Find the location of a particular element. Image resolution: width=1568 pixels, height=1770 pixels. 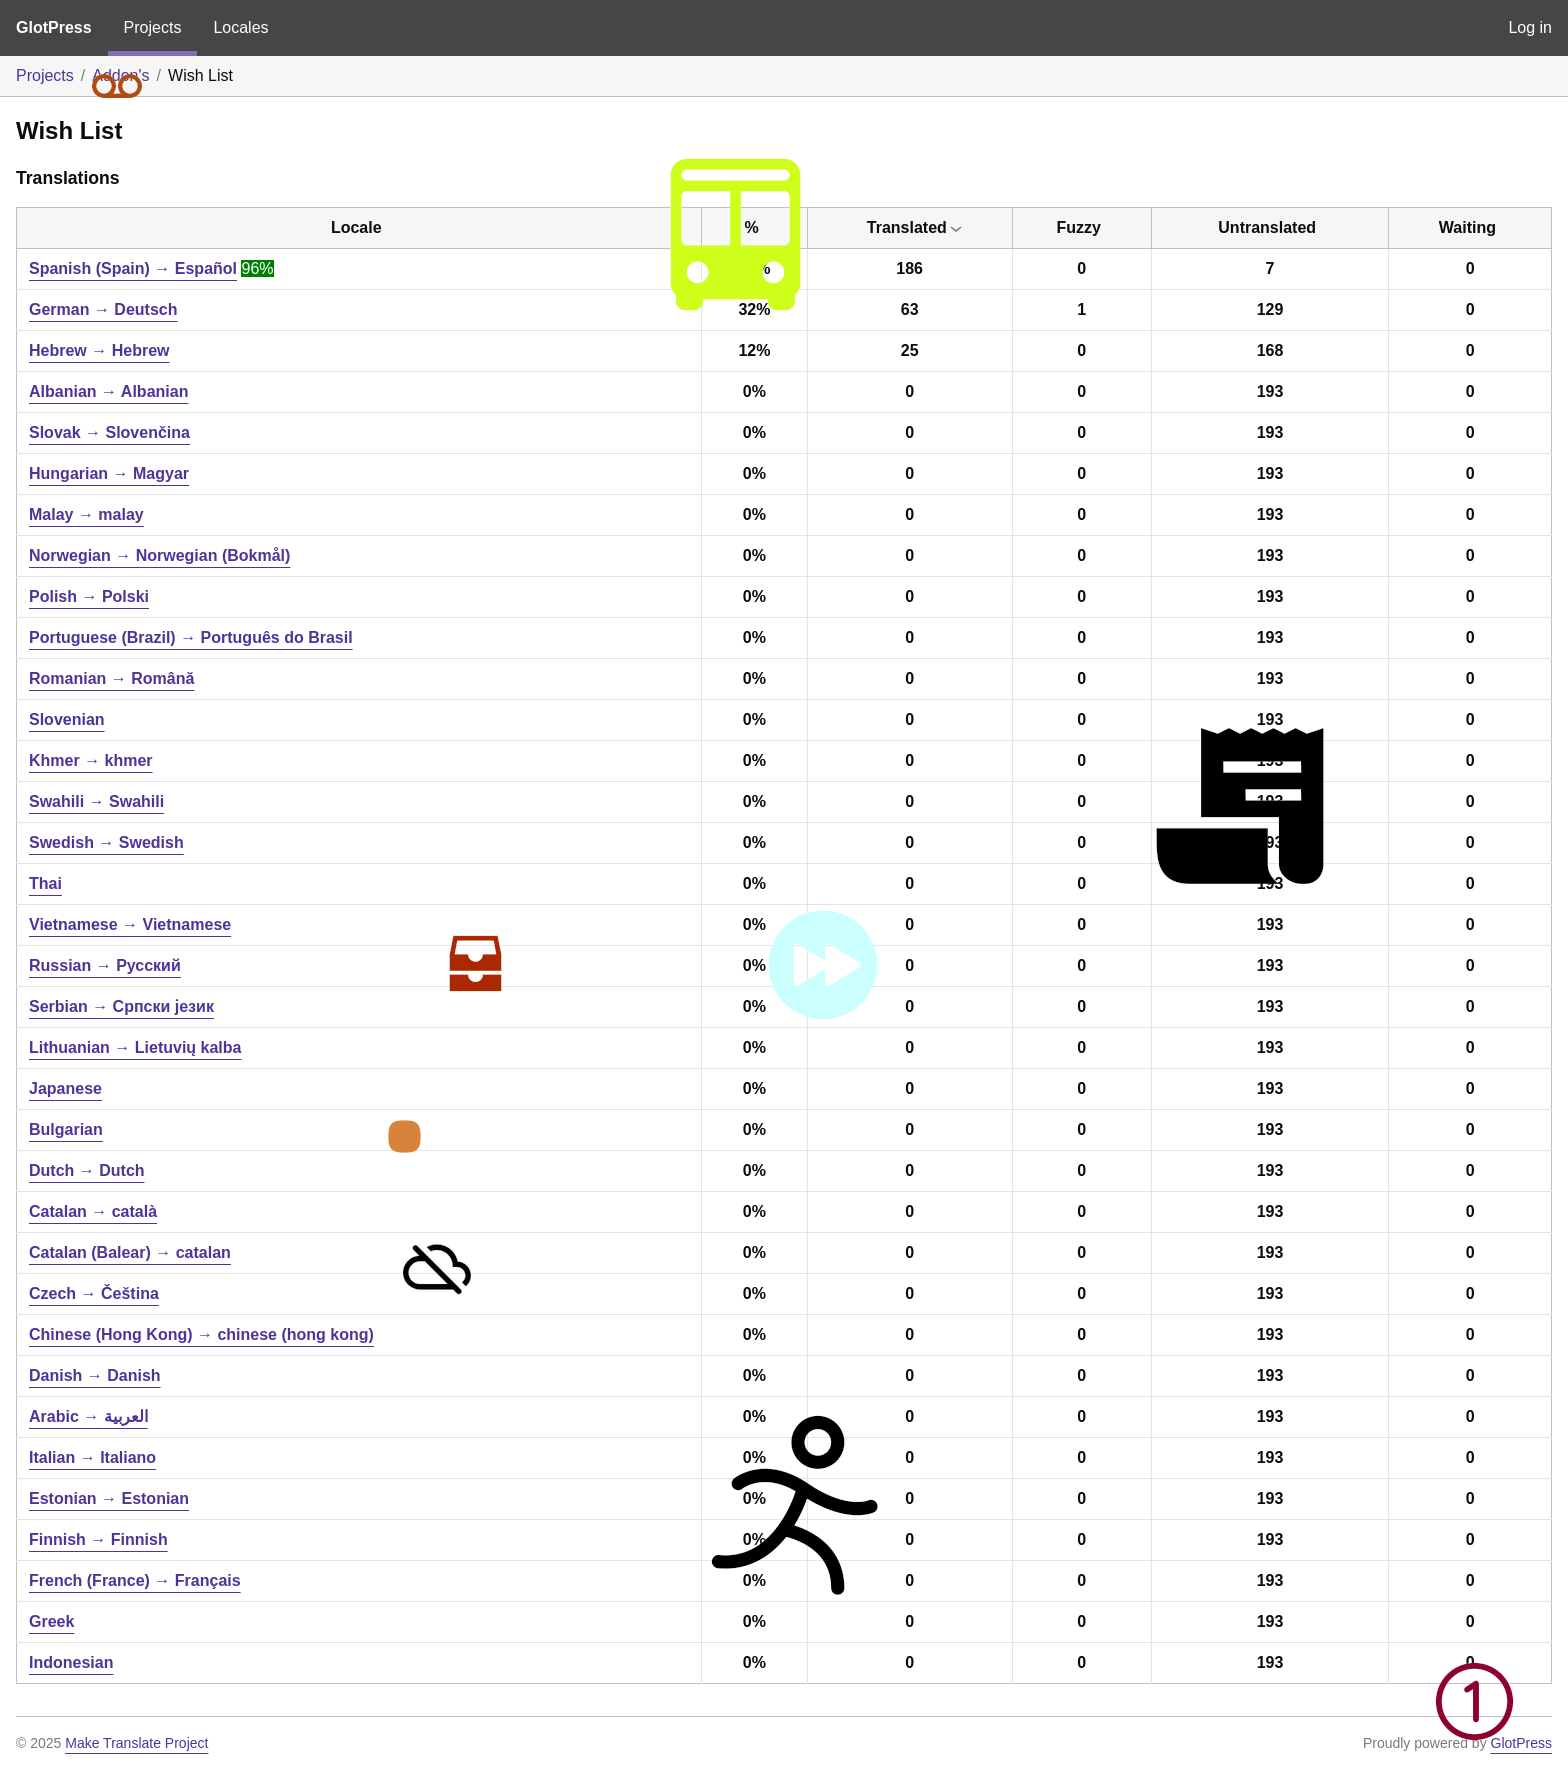

access voicemail messages is located at coordinates (117, 86).